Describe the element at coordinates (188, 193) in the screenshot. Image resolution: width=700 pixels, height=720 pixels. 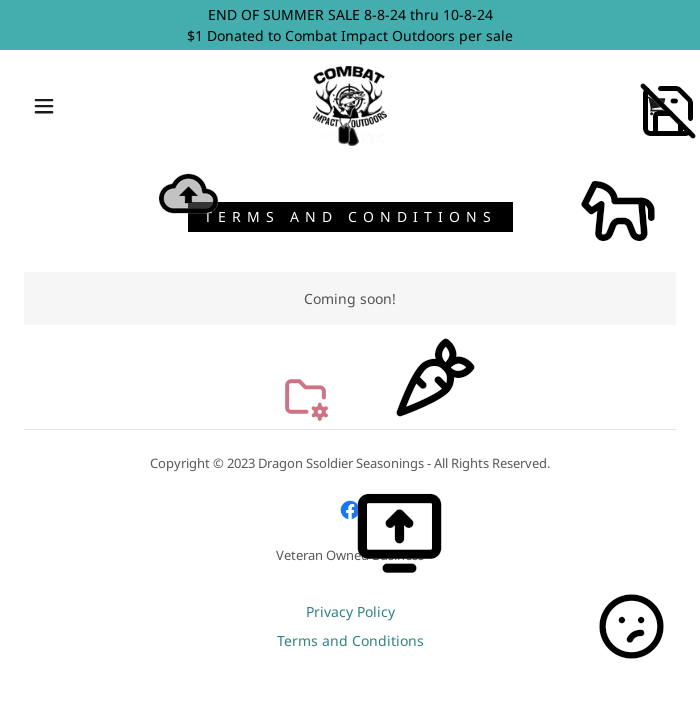
I see `upload file to cloud storage` at that location.